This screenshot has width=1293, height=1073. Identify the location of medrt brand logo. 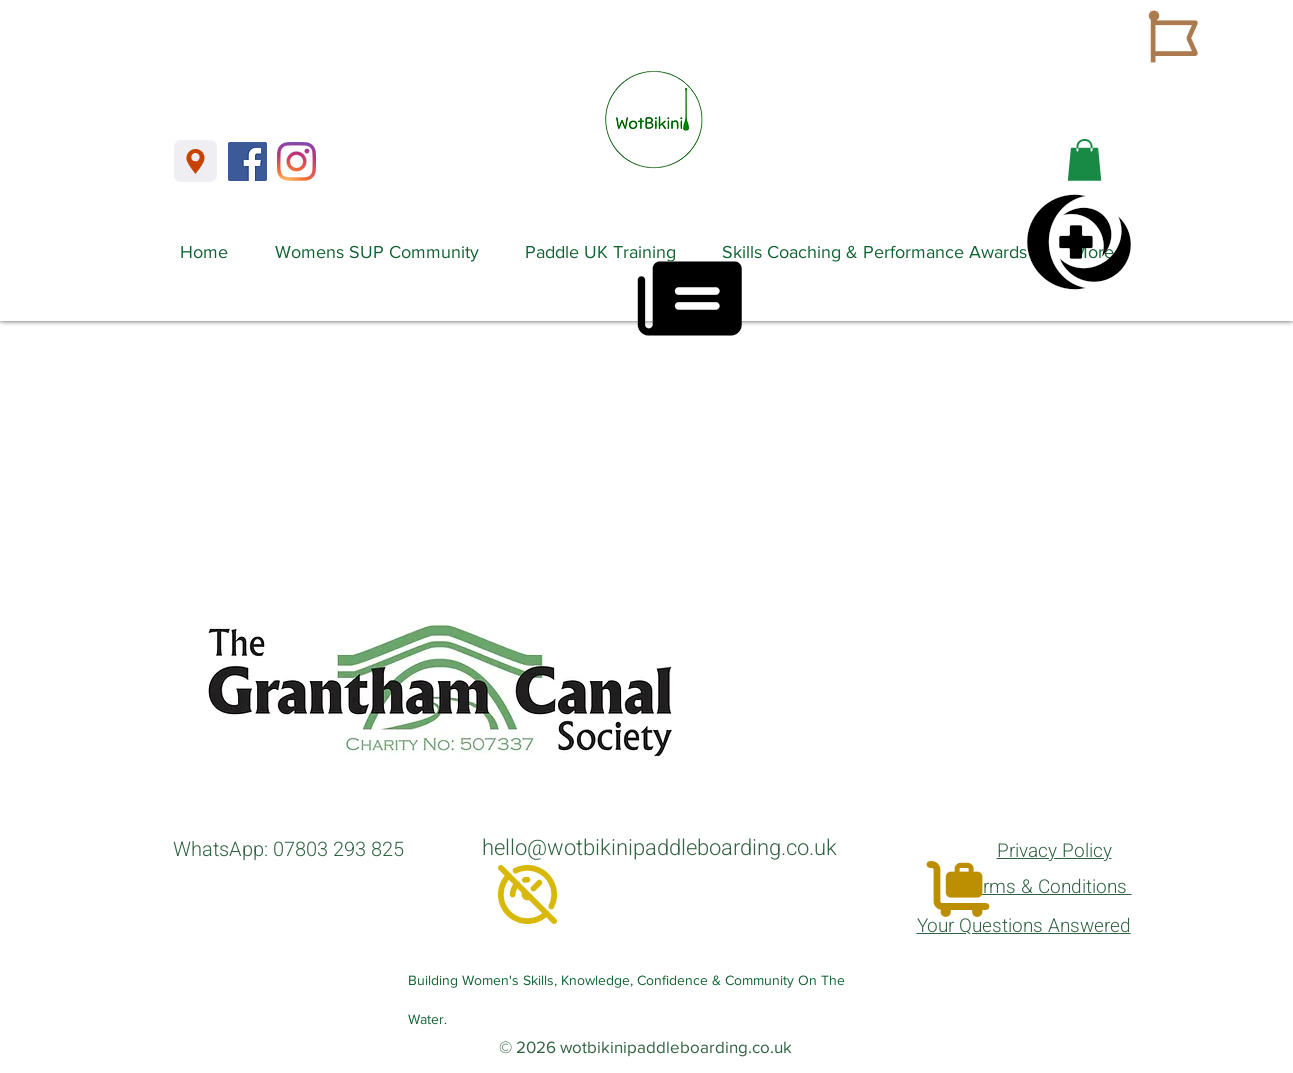
(1079, 242).